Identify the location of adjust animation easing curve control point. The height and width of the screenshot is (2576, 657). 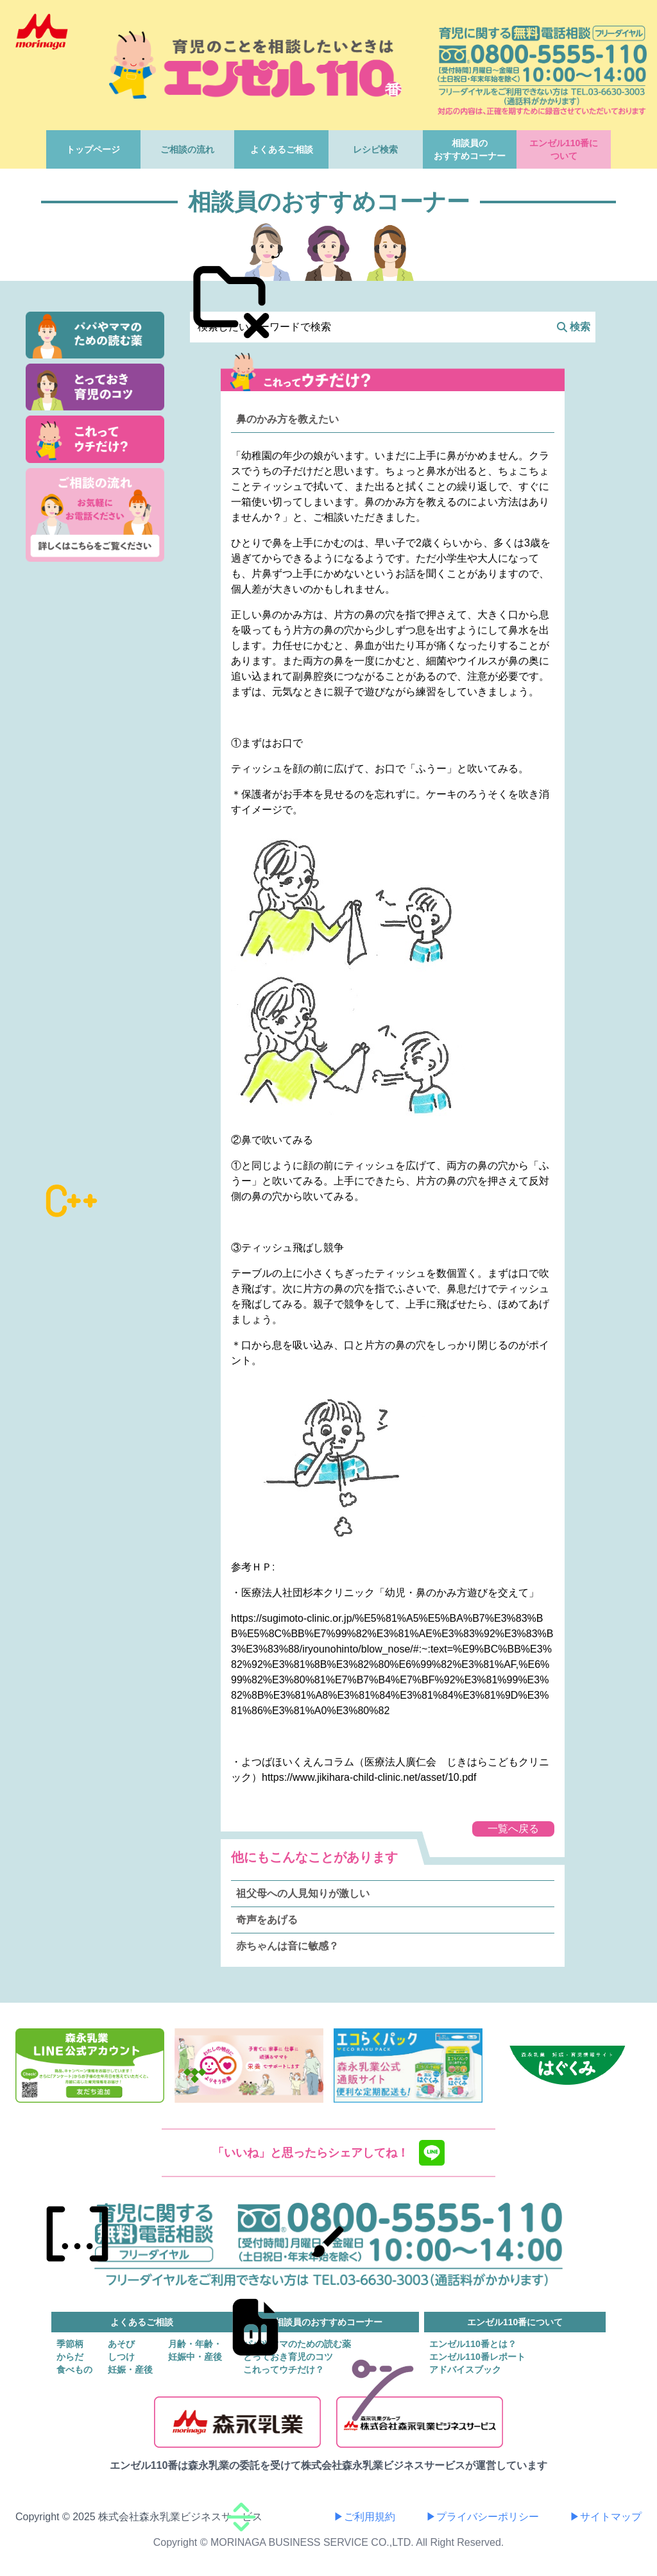
(382, 2390).